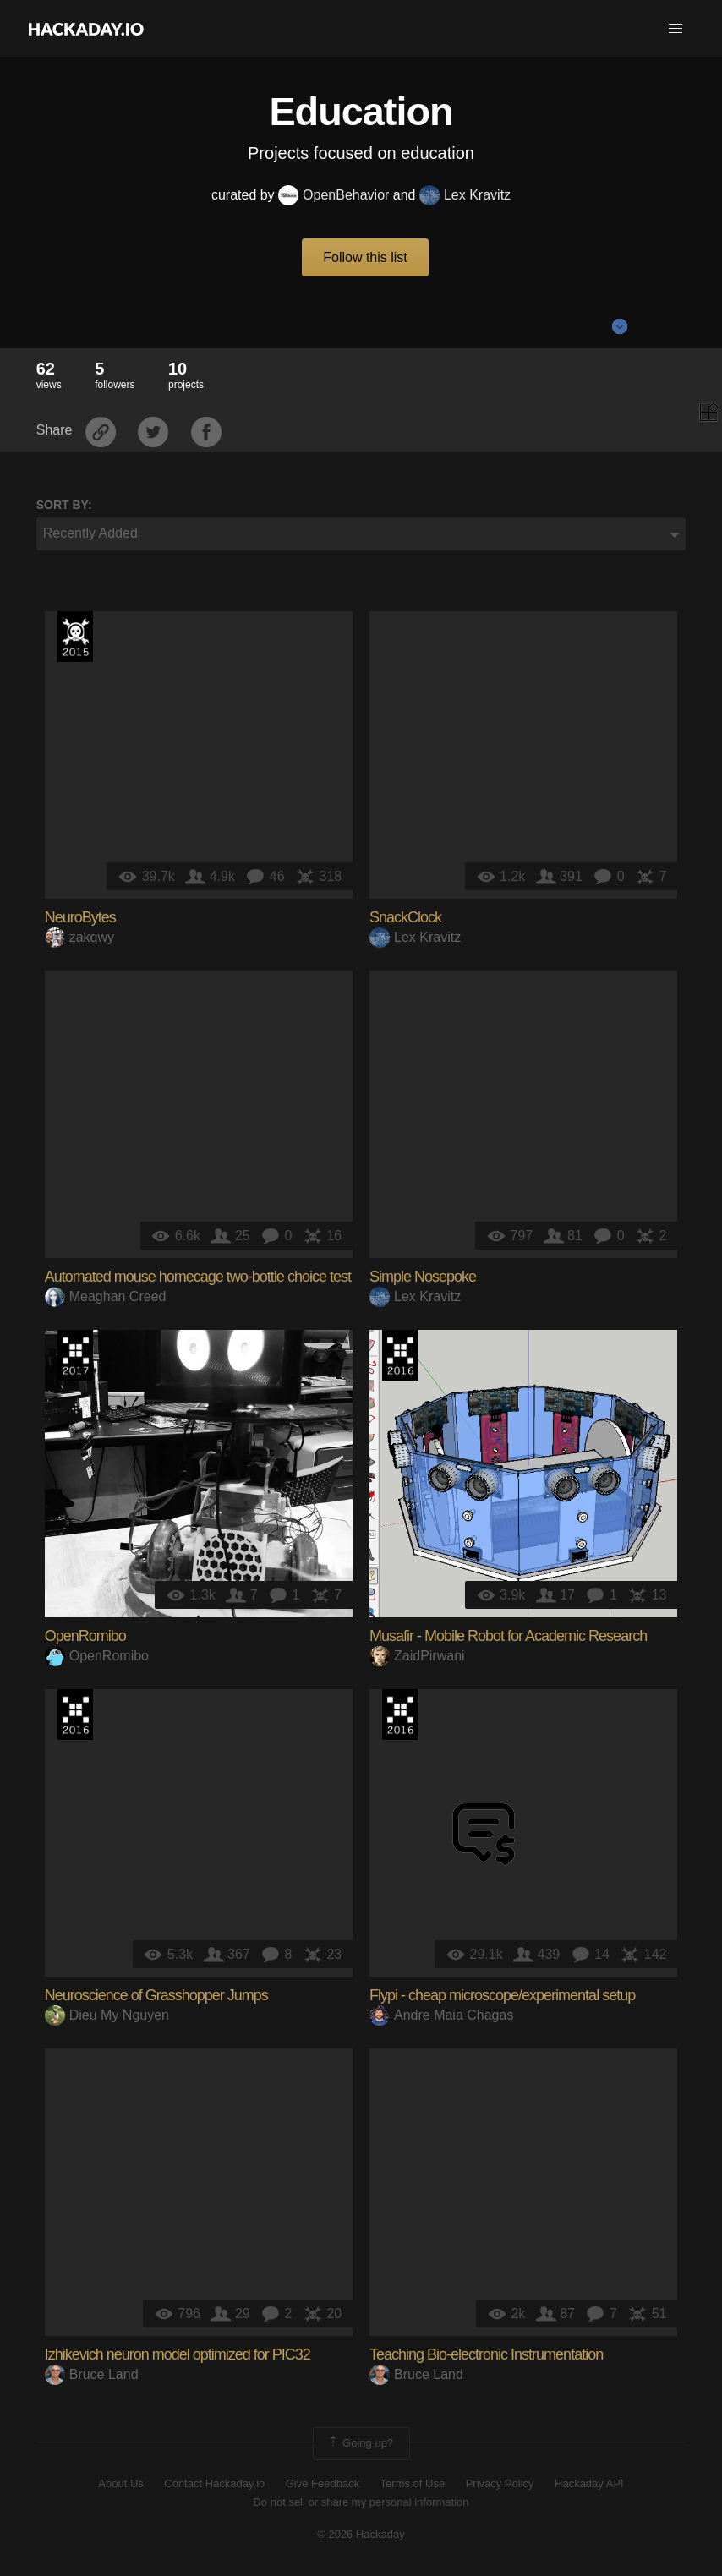 The image size is (722, 2576). What do you see at coordinates (484, 1831) in the screenshot?
I see `view payment-related messages` at bounding box center [484, 1831].